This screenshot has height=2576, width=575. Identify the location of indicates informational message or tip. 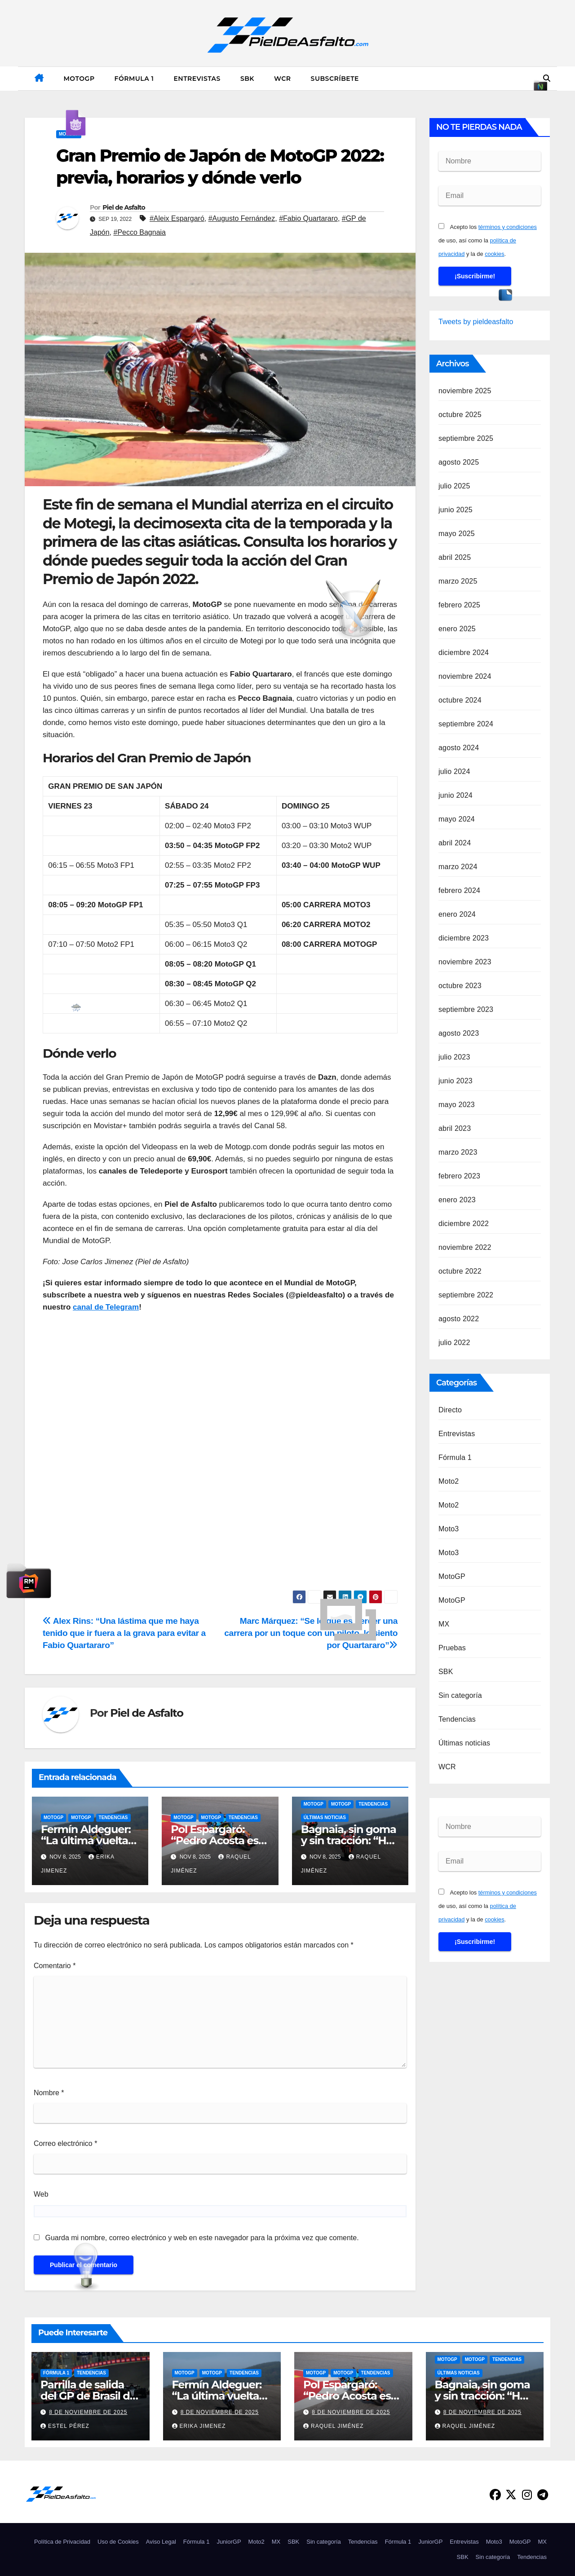
(86, 2267).